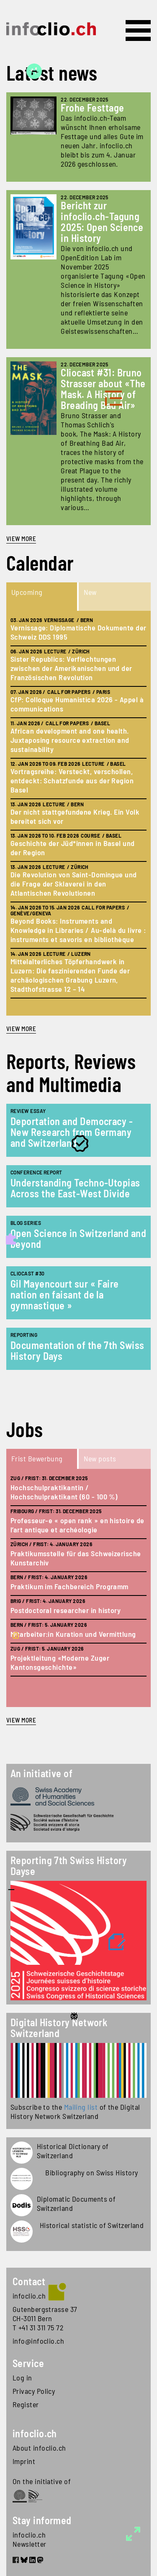 The height and width of the screenshot is (2576, 157). What do you see at coordinates (56, 2291) in the screenshot?
I see `indicates new notifications or unread alerts` at bounding box center [56, 2291].